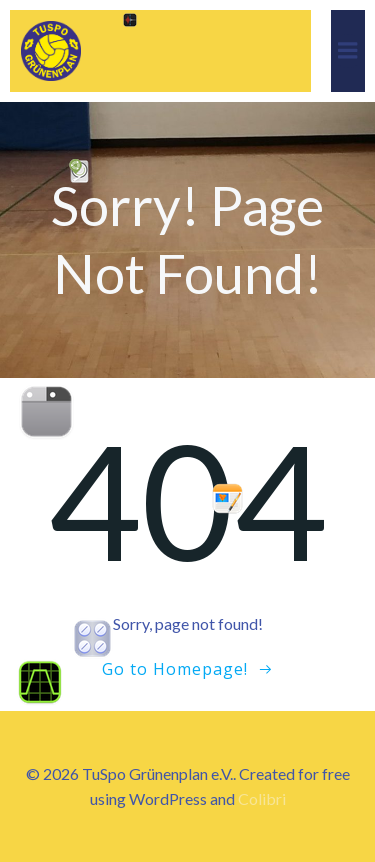  Describe the element at coordinates (92, 638) in the screenshot. I see `open Dosage medication tracking app` at that location.